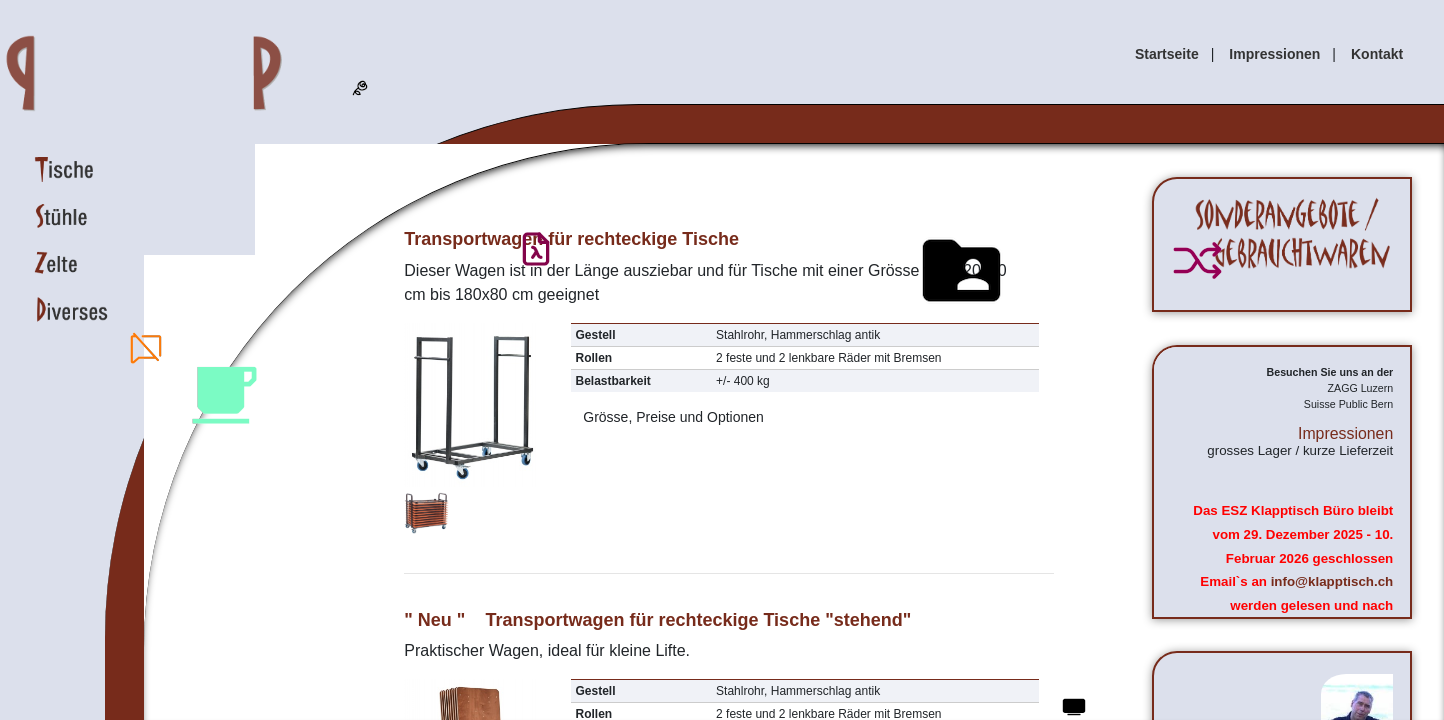  Describe the element at coordinates (360, 88) in the screenshot. I see `send a flower or romantic gesture` at that location.